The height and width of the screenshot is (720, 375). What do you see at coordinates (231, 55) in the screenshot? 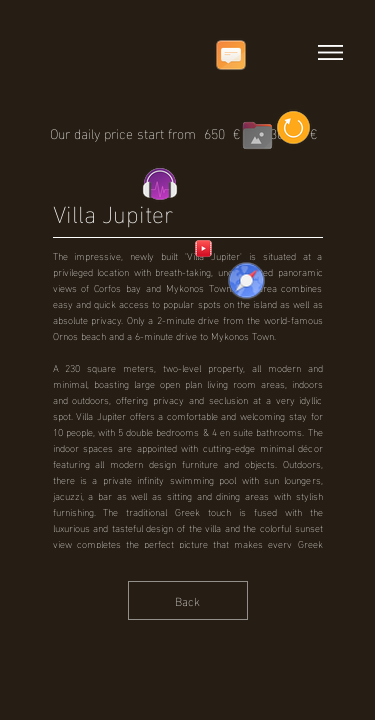
I see `open instant messaging app` at bounding box center [231, 55].